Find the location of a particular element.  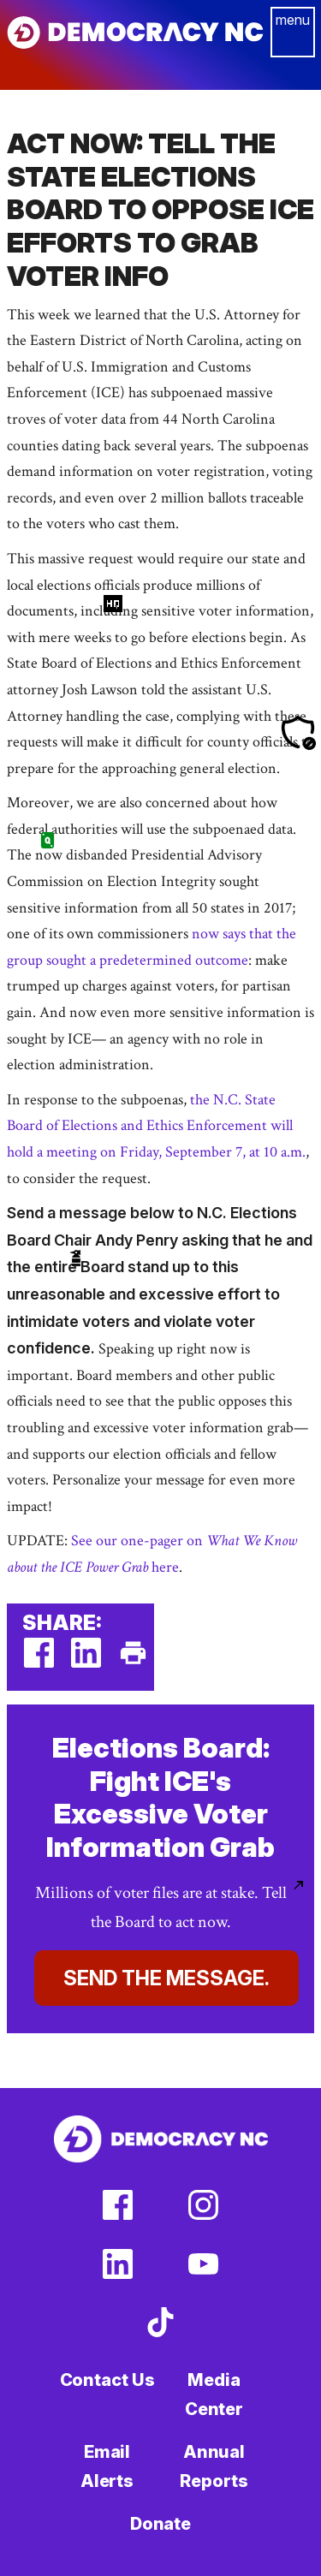

navigate to external link is located at coordinates (299, 1885).